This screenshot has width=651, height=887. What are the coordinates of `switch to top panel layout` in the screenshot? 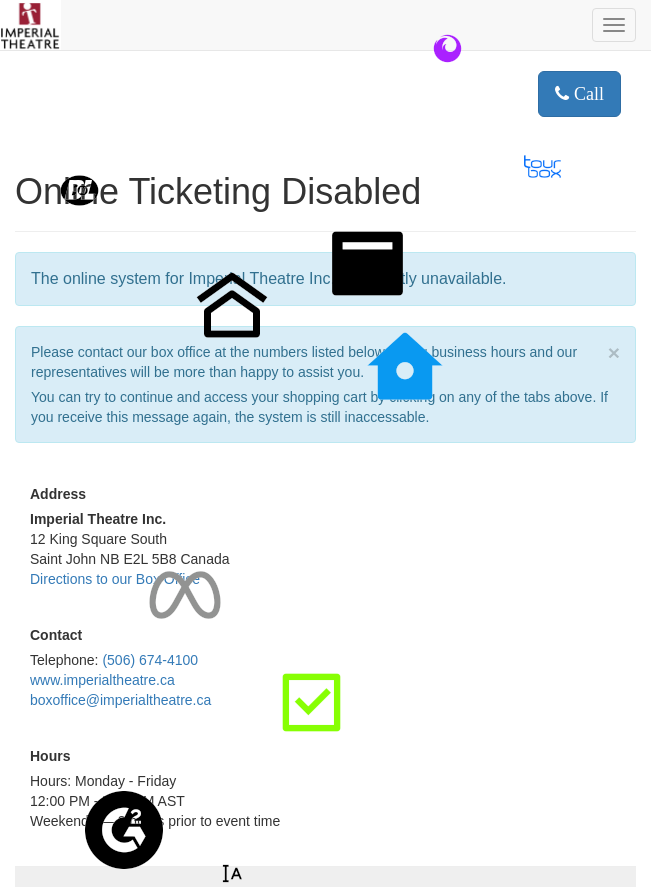 It's located at (367, 263).